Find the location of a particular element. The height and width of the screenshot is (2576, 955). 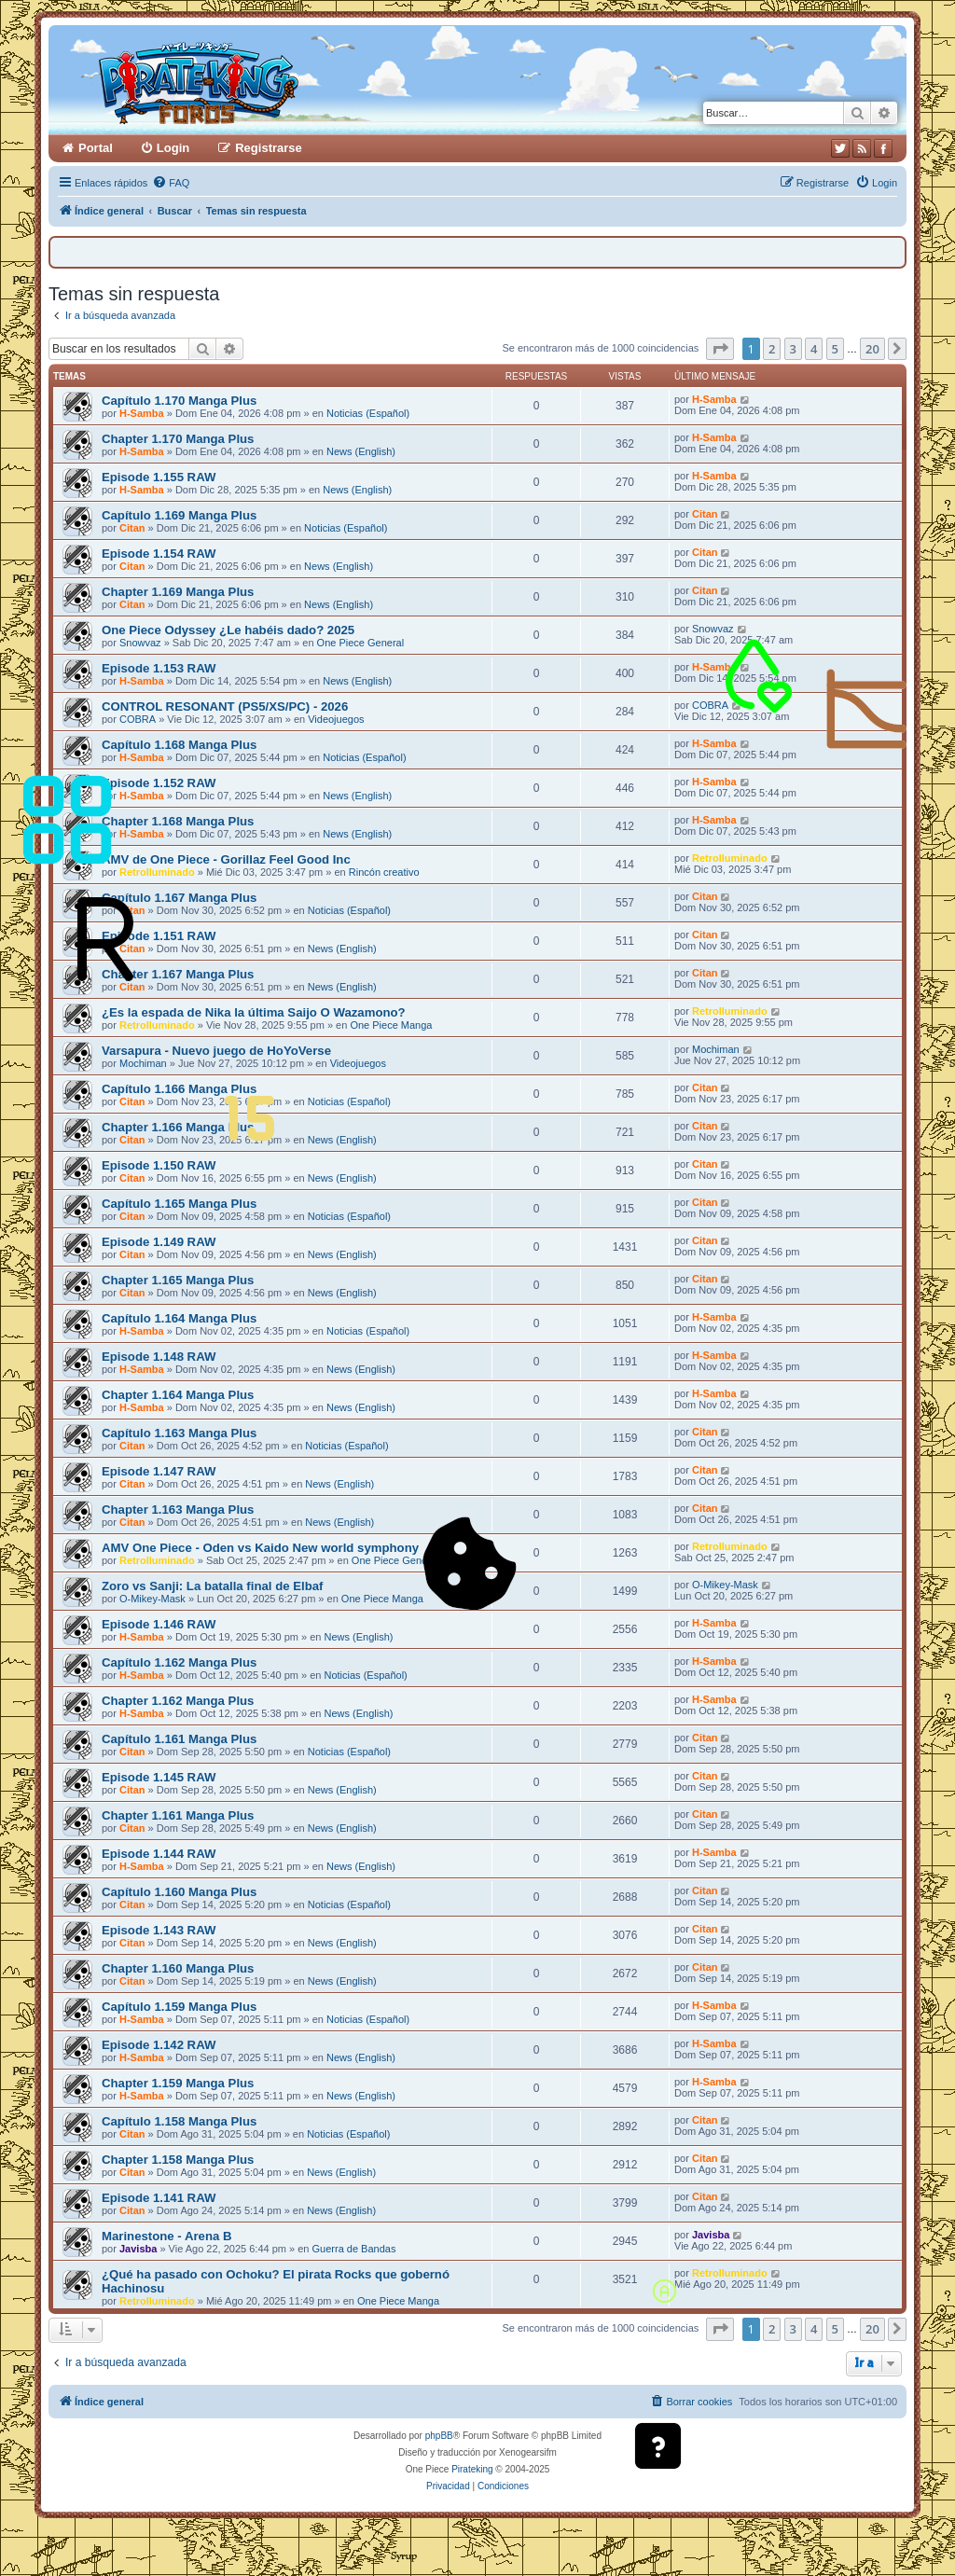

donate blood or support blood donation is located at coordinates (754, 674).